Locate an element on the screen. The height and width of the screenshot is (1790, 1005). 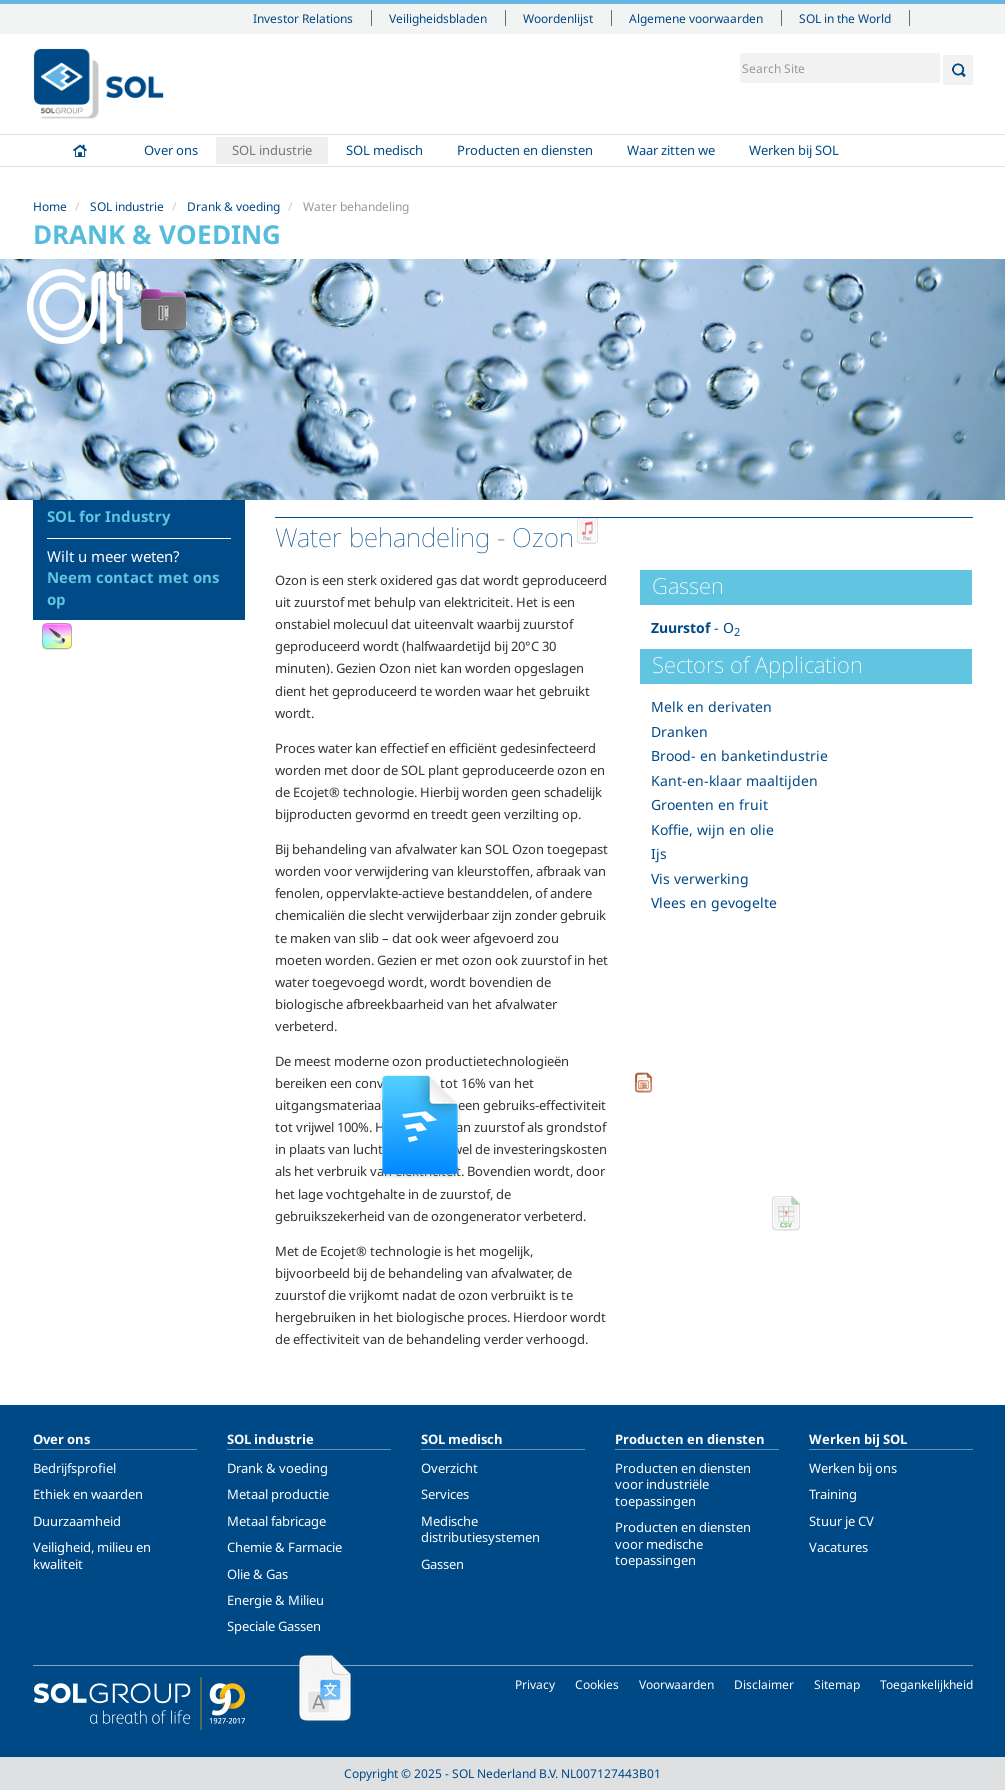
open a Krita project file is located at coordinates (57, 635).